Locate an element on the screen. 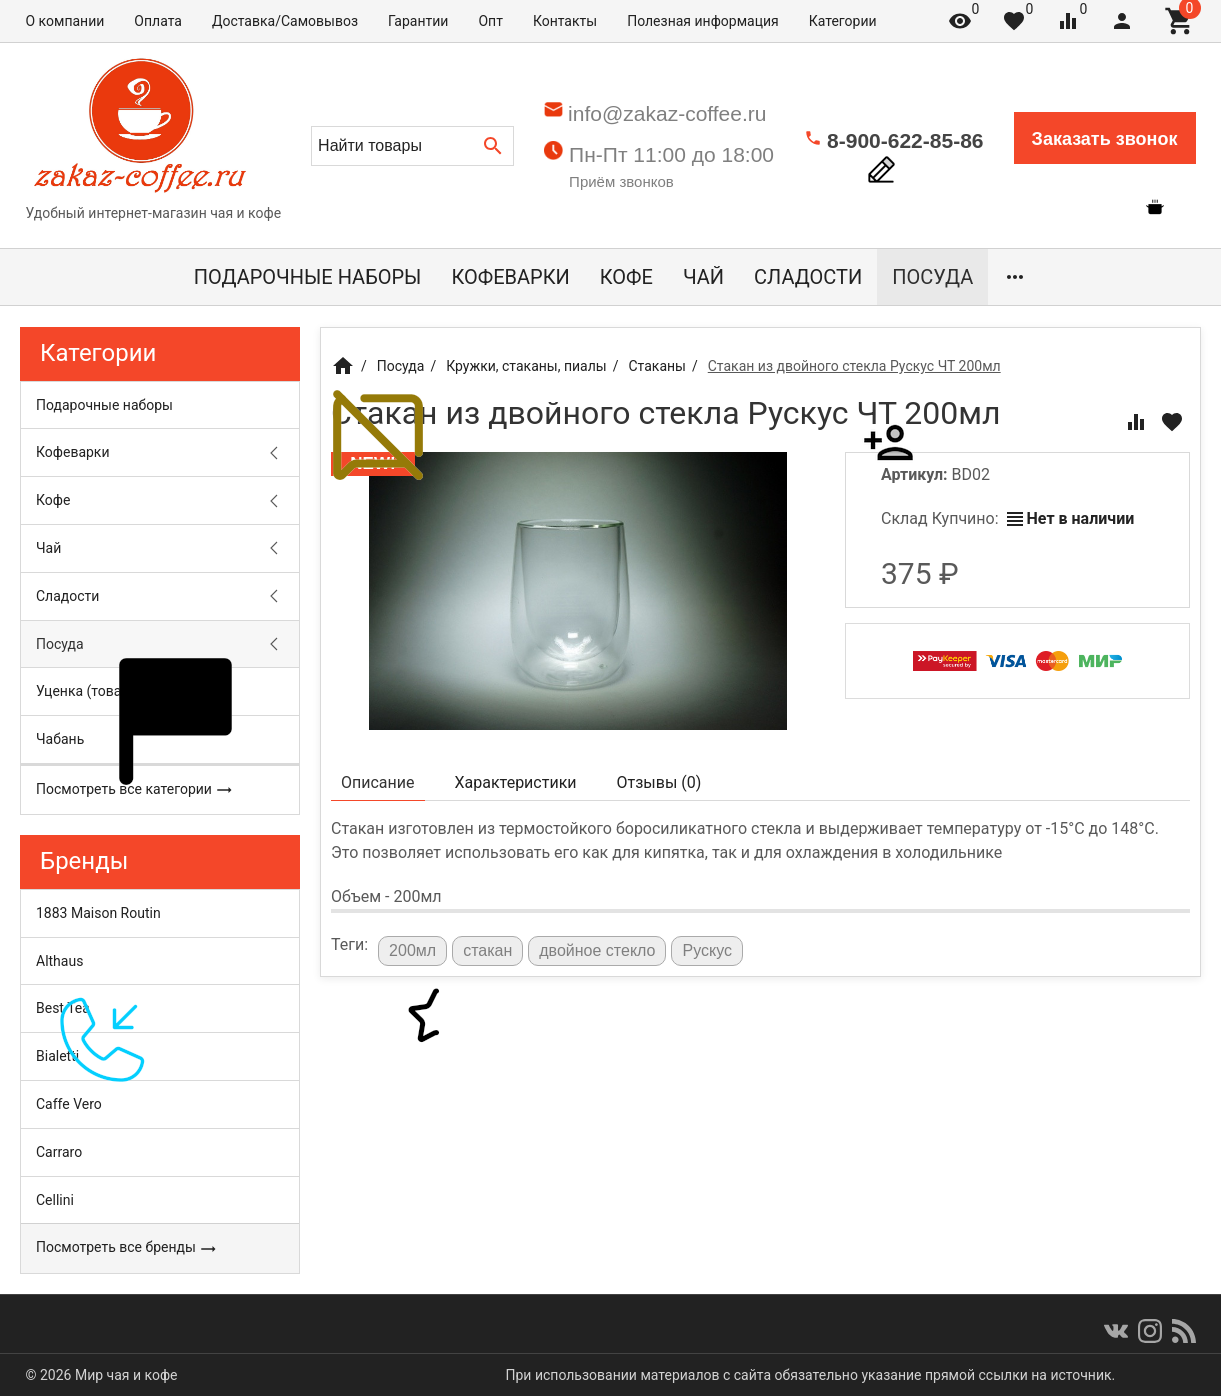 The image size is (1221, 1396). flag an item for review or attention is located at coordinates (175, 714).